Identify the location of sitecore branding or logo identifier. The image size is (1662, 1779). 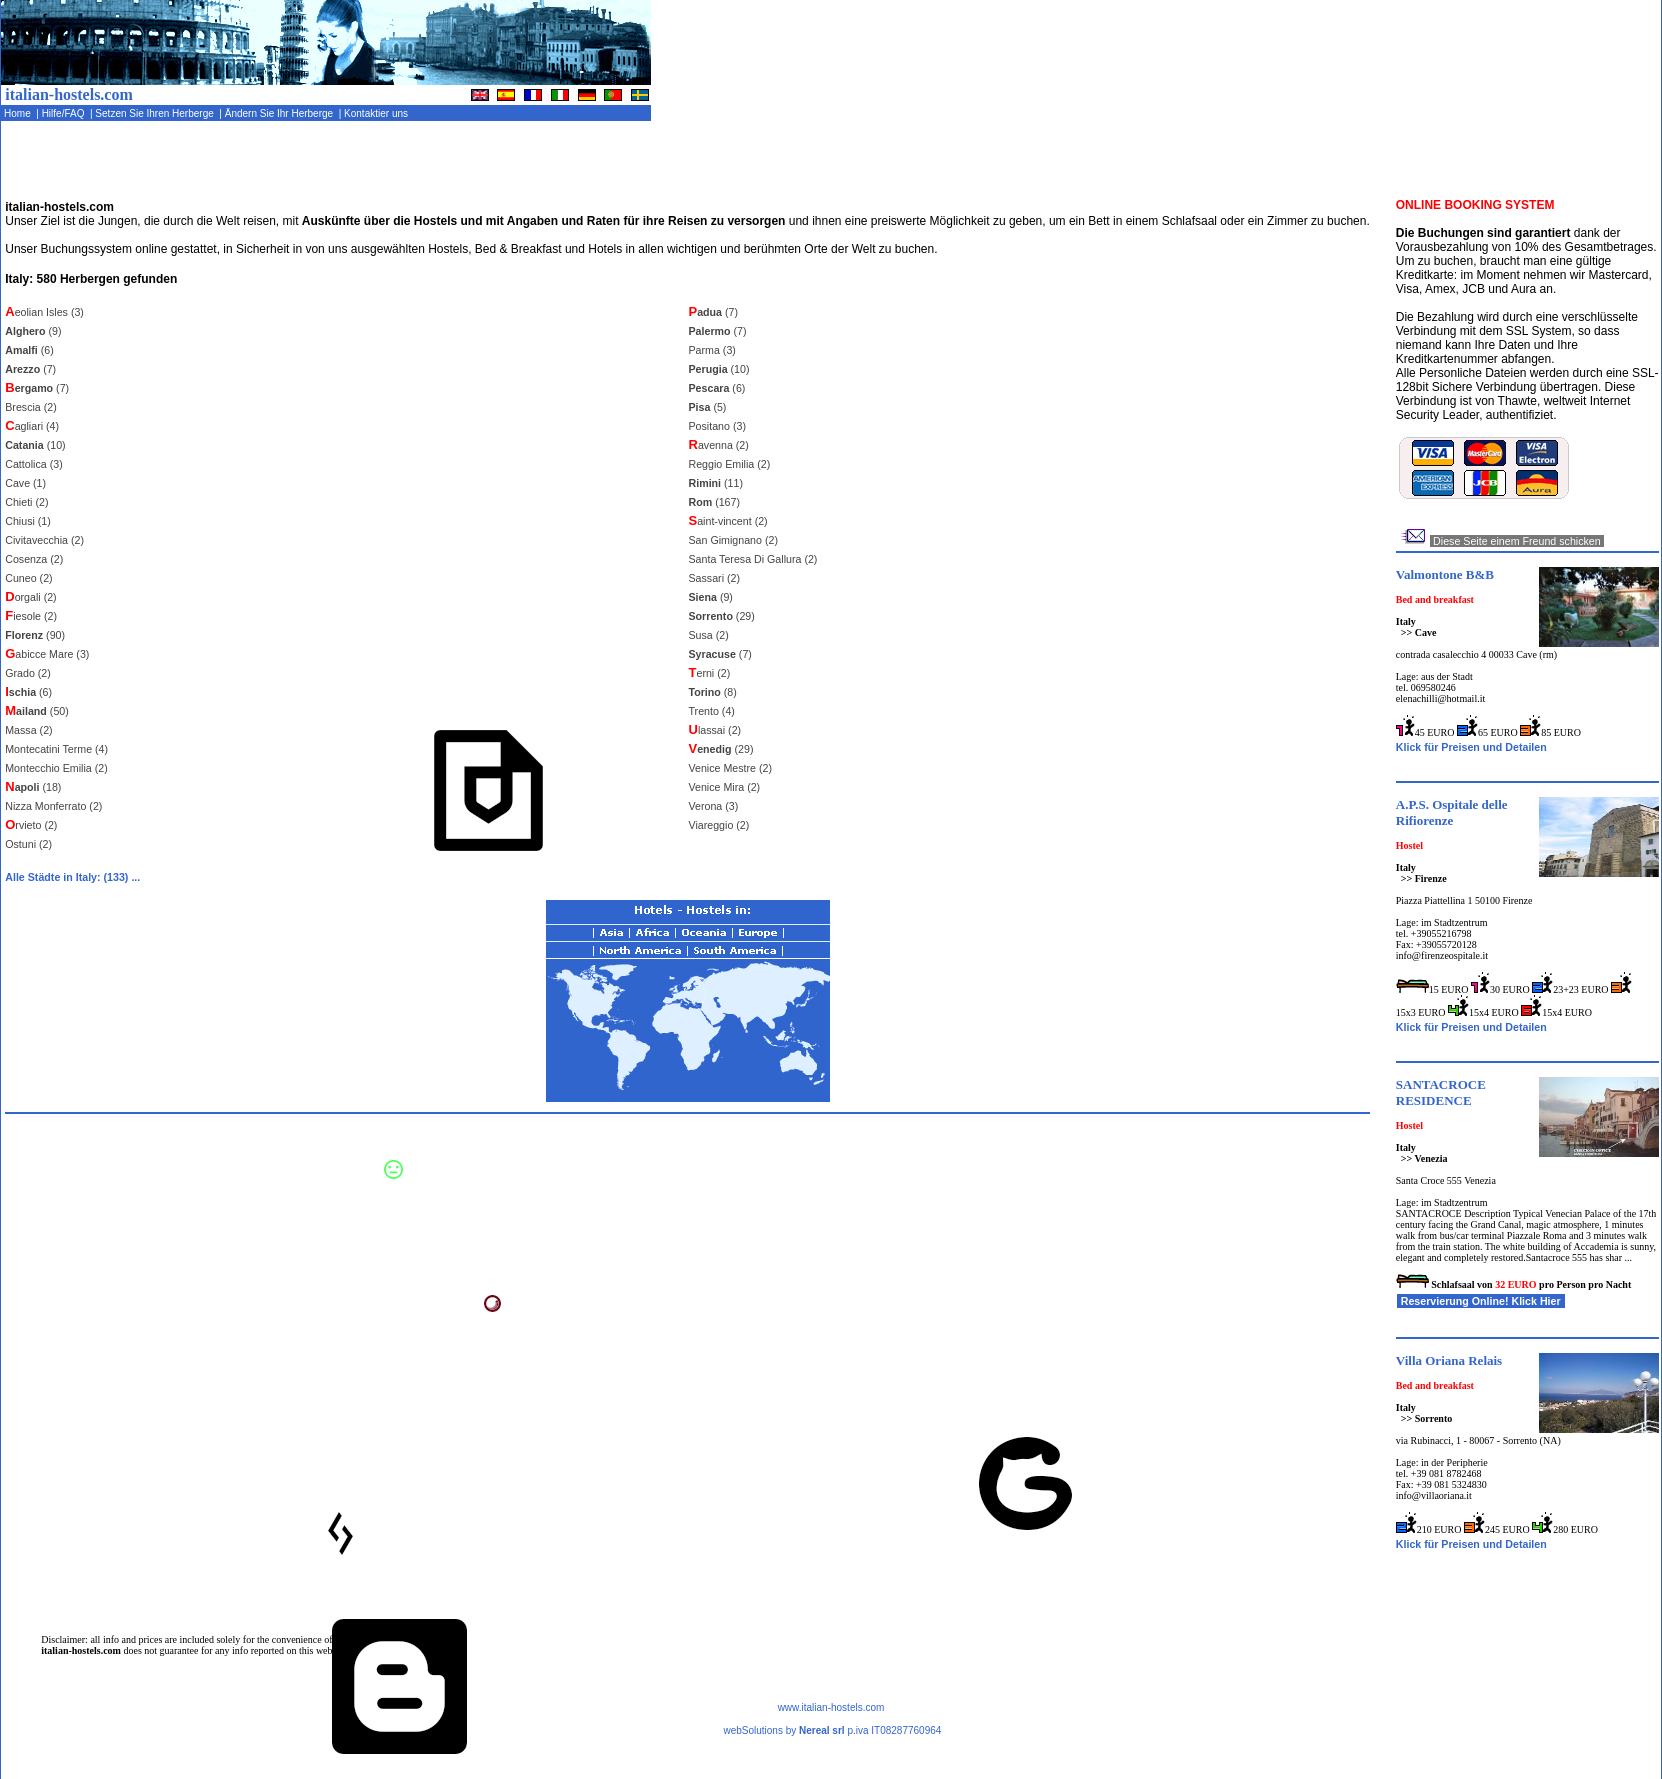
(492, 1303).